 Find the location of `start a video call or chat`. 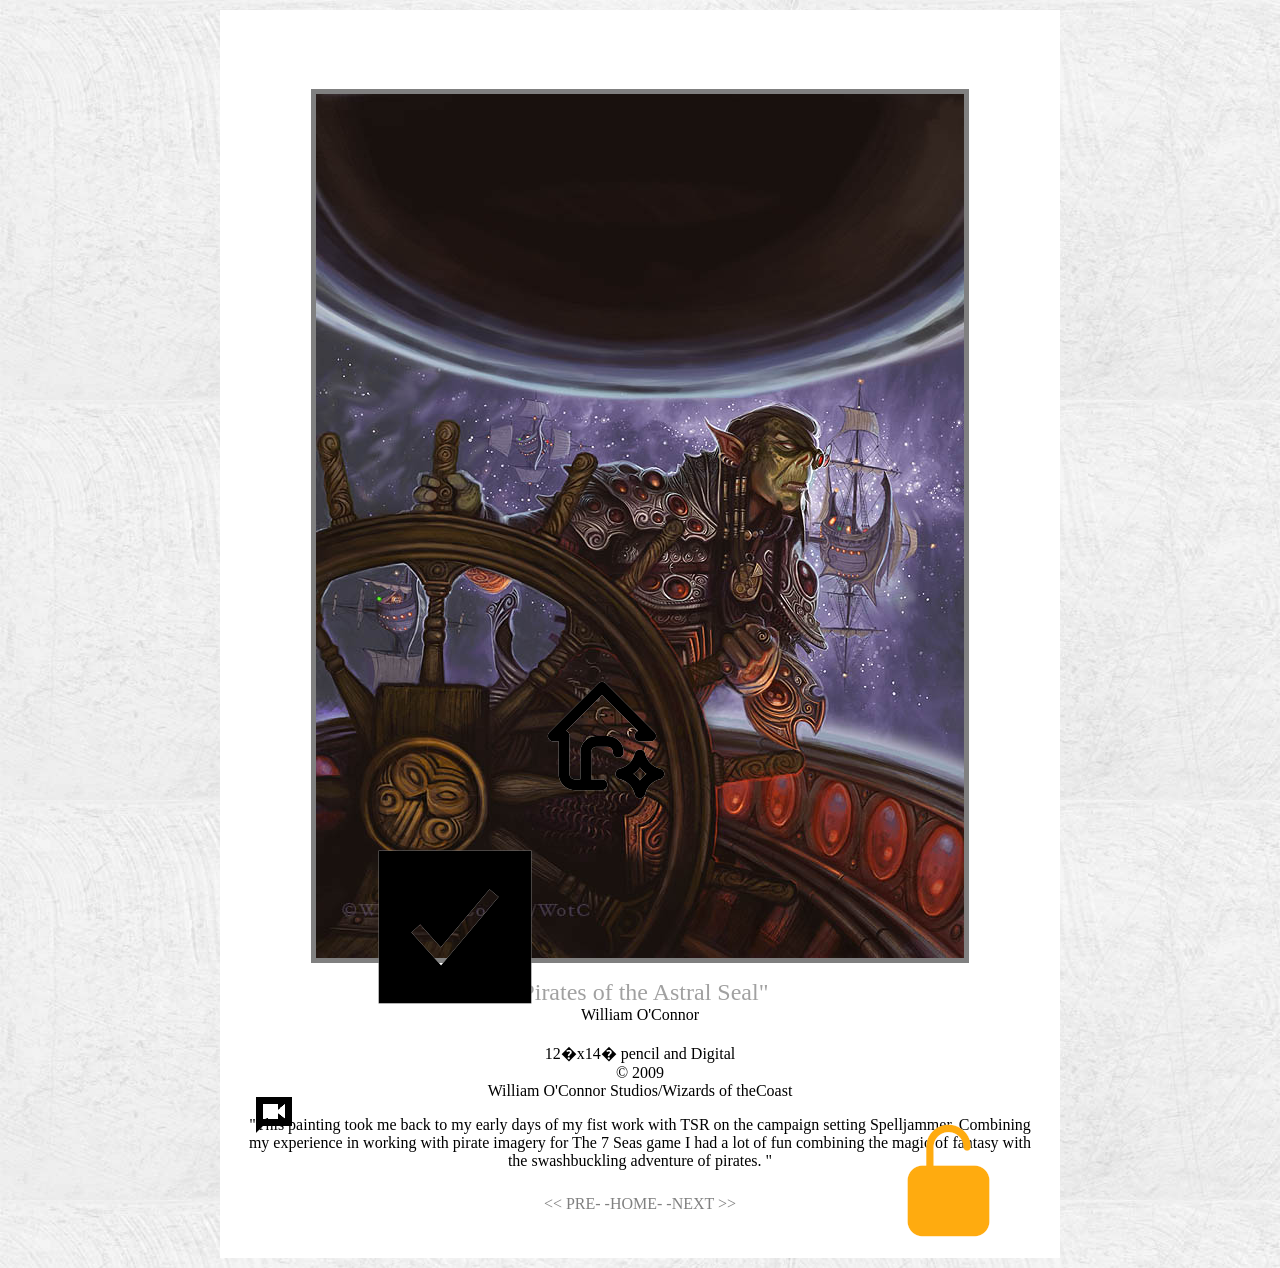

start a video call or chat is located at coordinates (274, 1115).